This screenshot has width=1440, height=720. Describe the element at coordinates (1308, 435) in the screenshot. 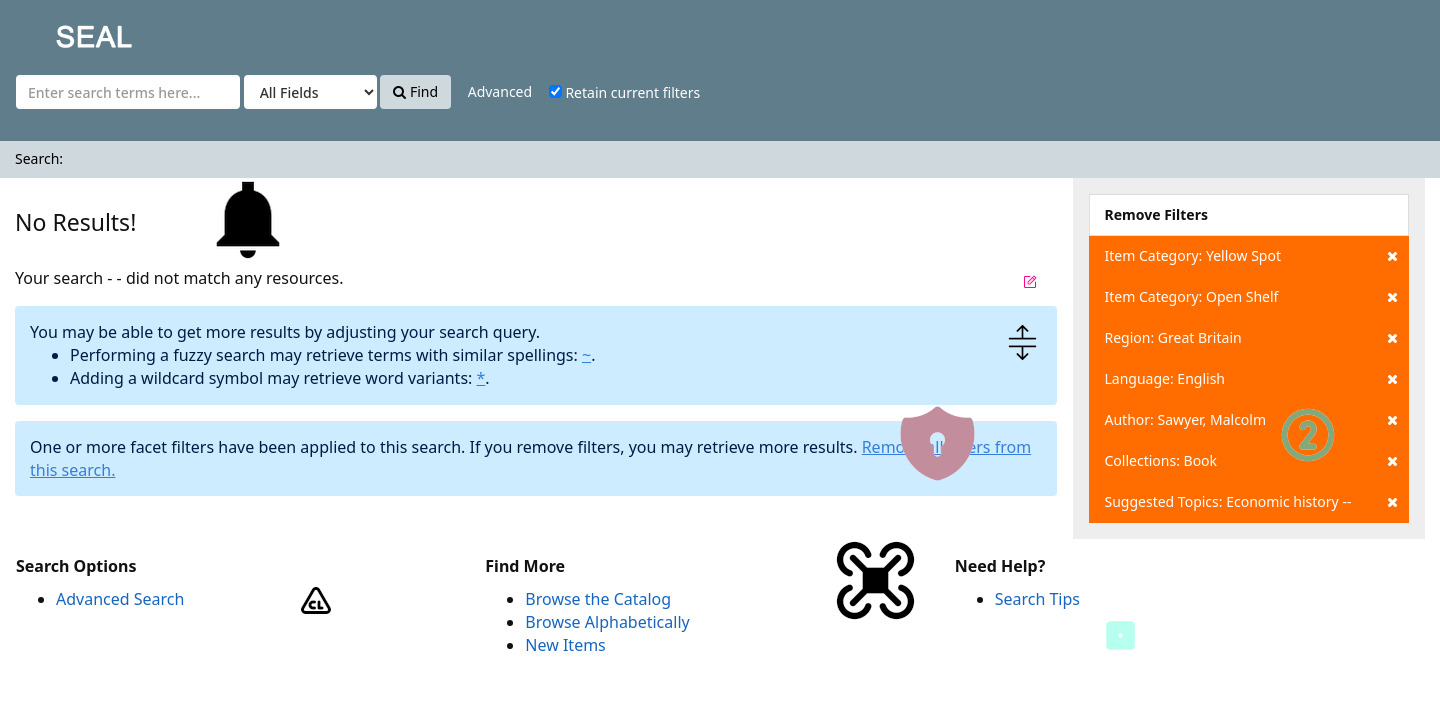

I see `indicates step two in a multi-step process` at that location.